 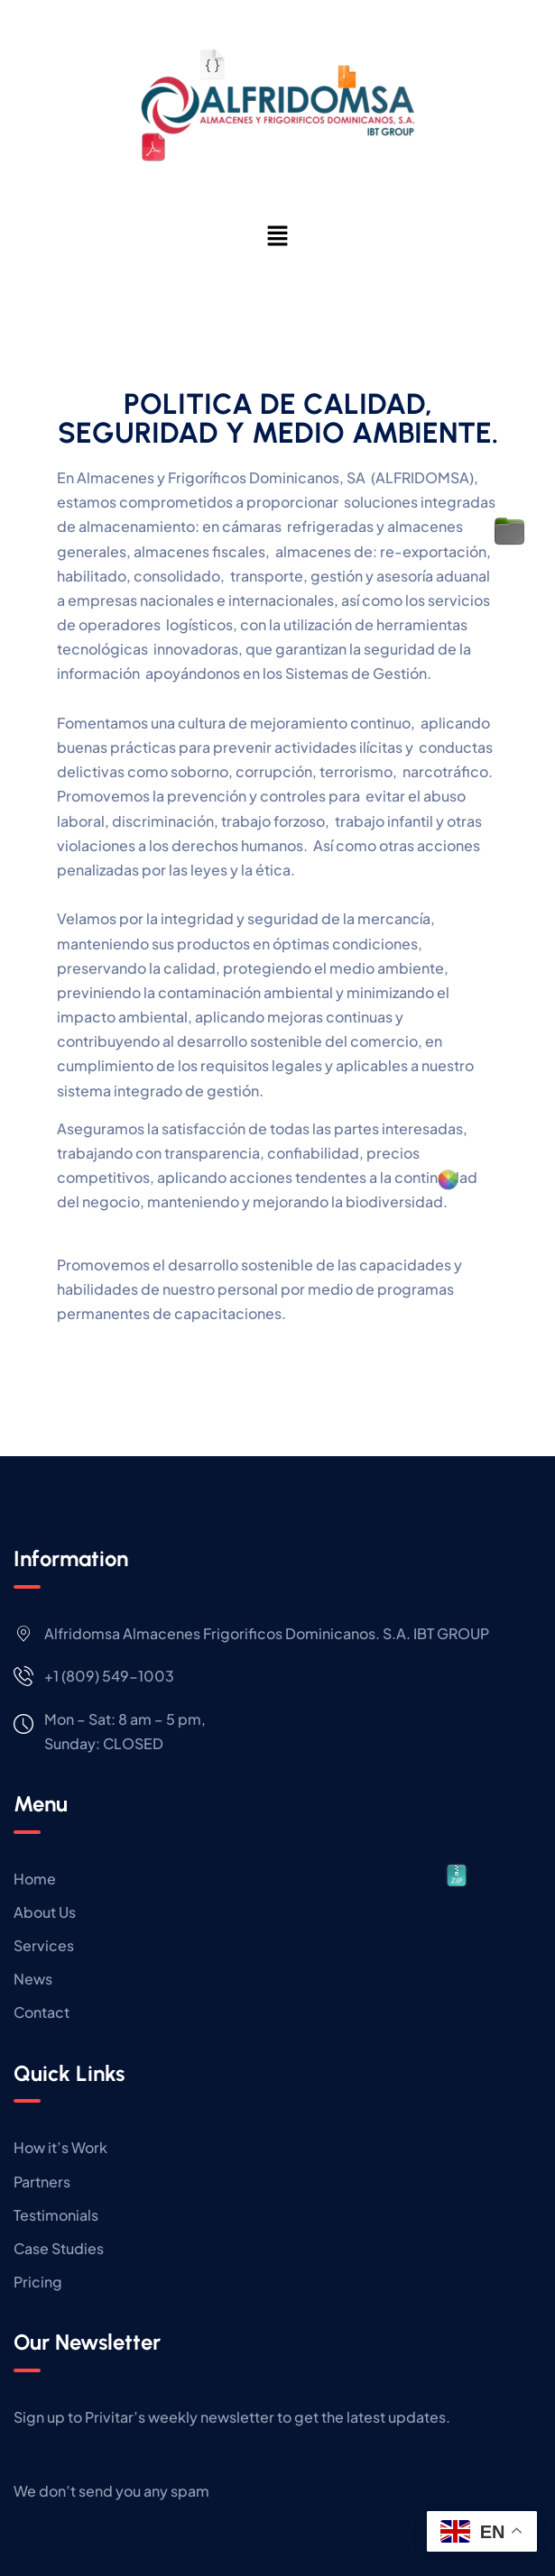 What do you see at coordinates (347, 77) in the screenshot?
I see `a java archive (jar) file` at bounding box center [347, 77].